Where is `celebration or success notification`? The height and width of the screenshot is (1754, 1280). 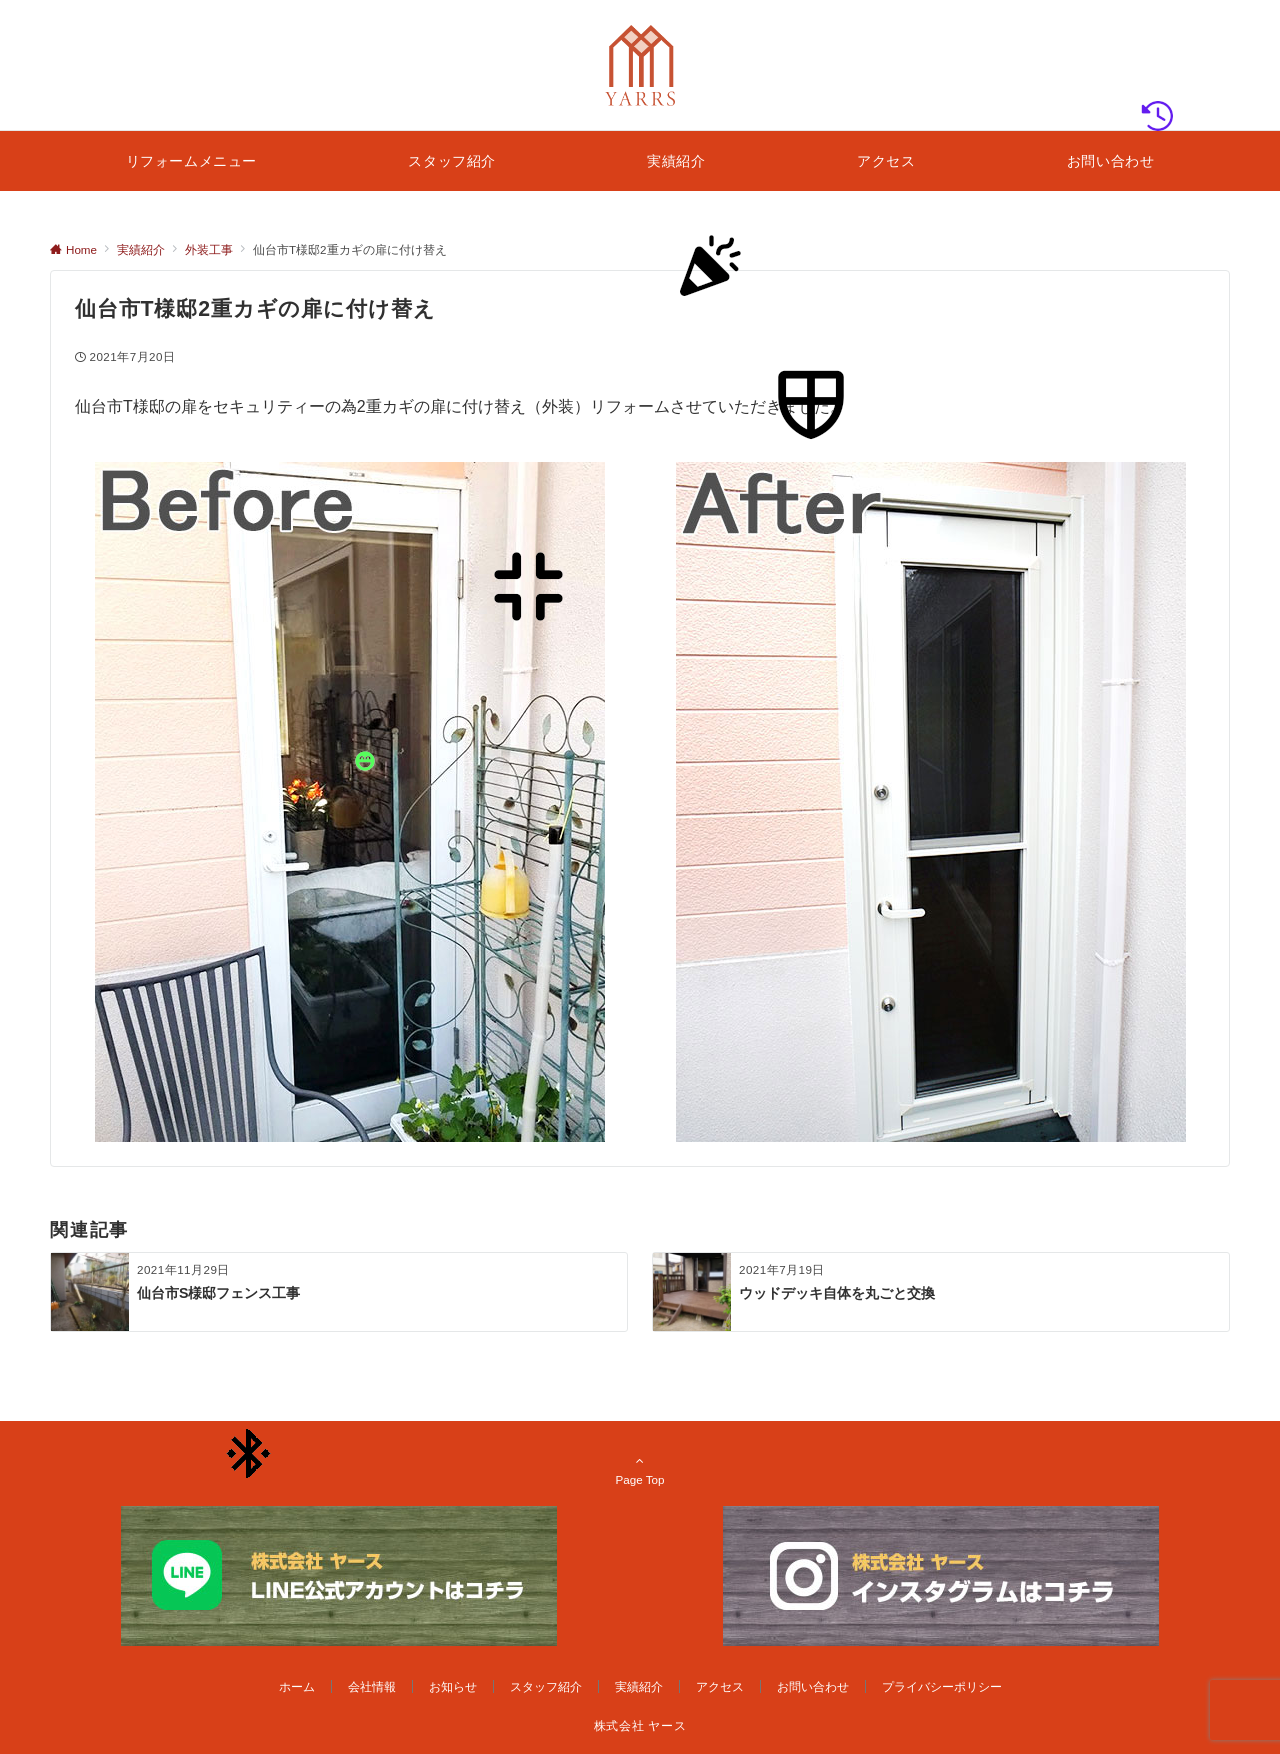 celebration or success notification is located at coordinates (707, 269).